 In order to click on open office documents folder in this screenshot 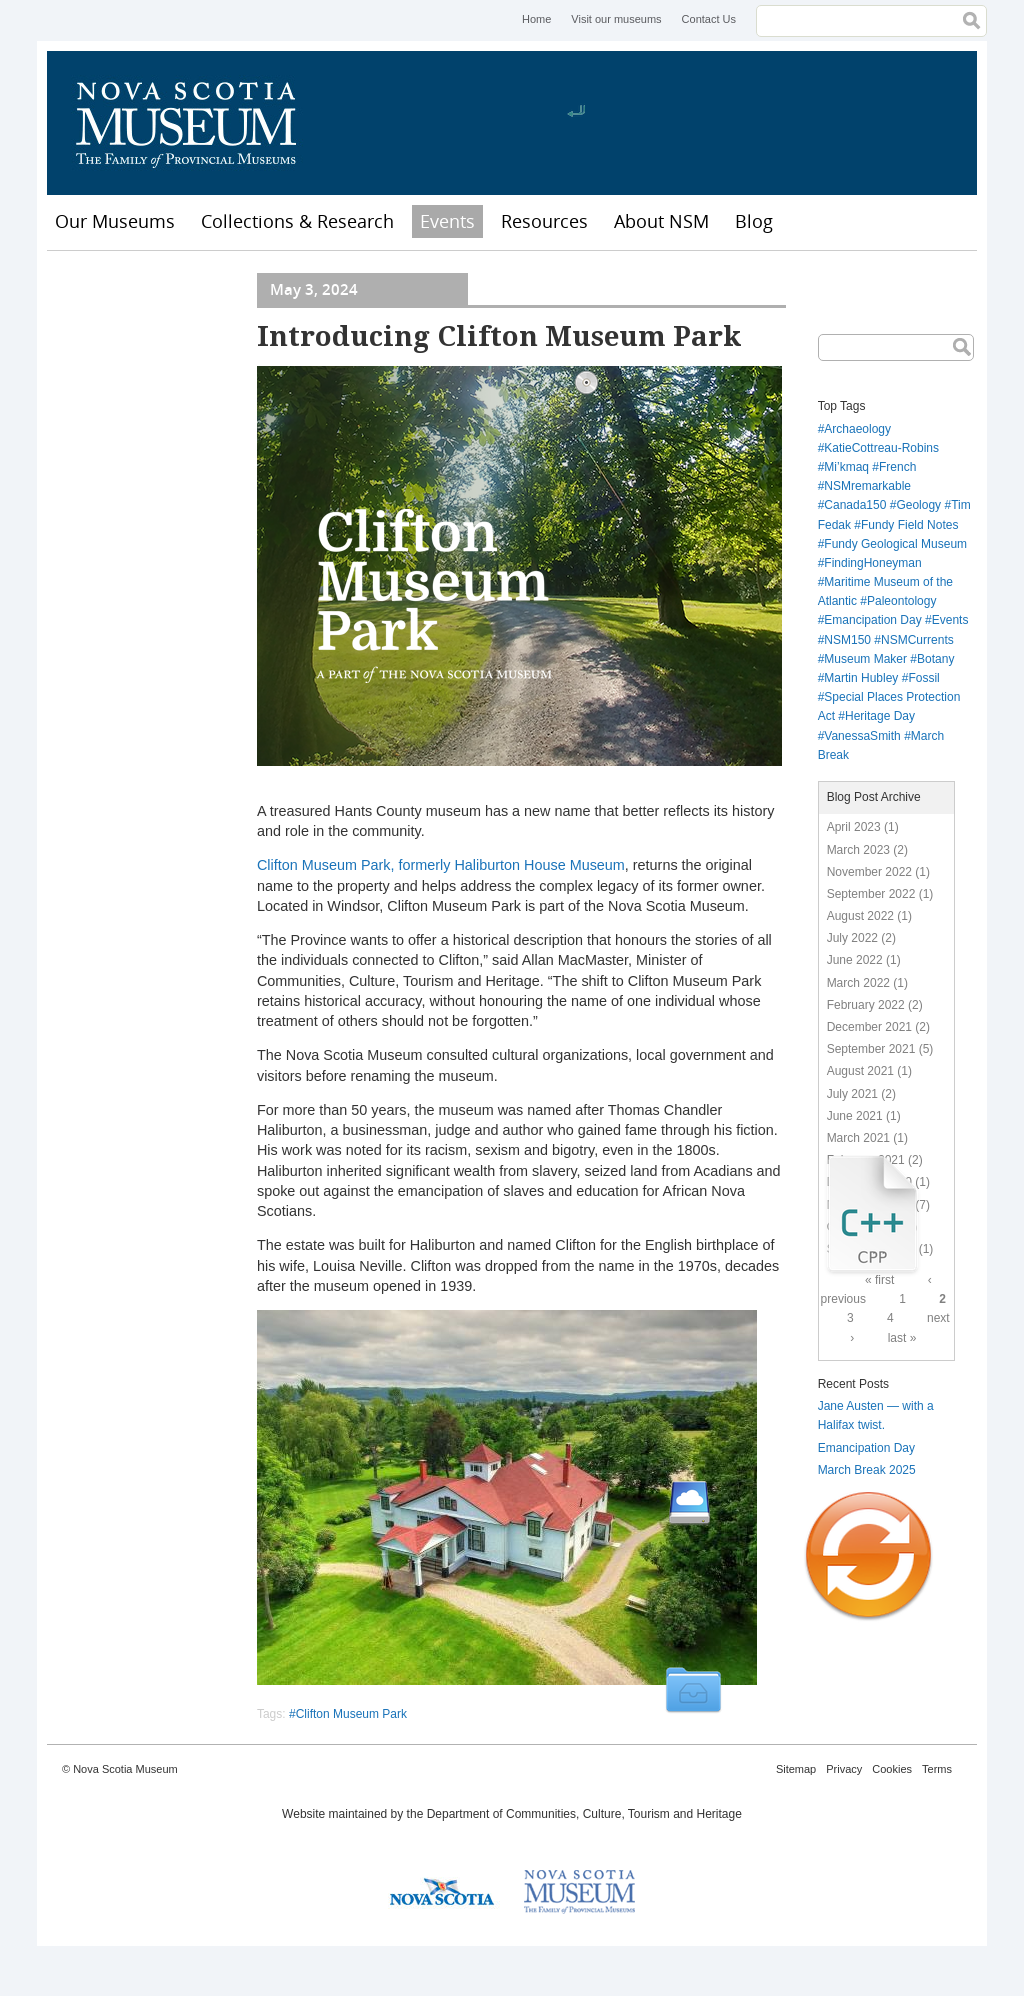, I will do `click(693, 1689)`.